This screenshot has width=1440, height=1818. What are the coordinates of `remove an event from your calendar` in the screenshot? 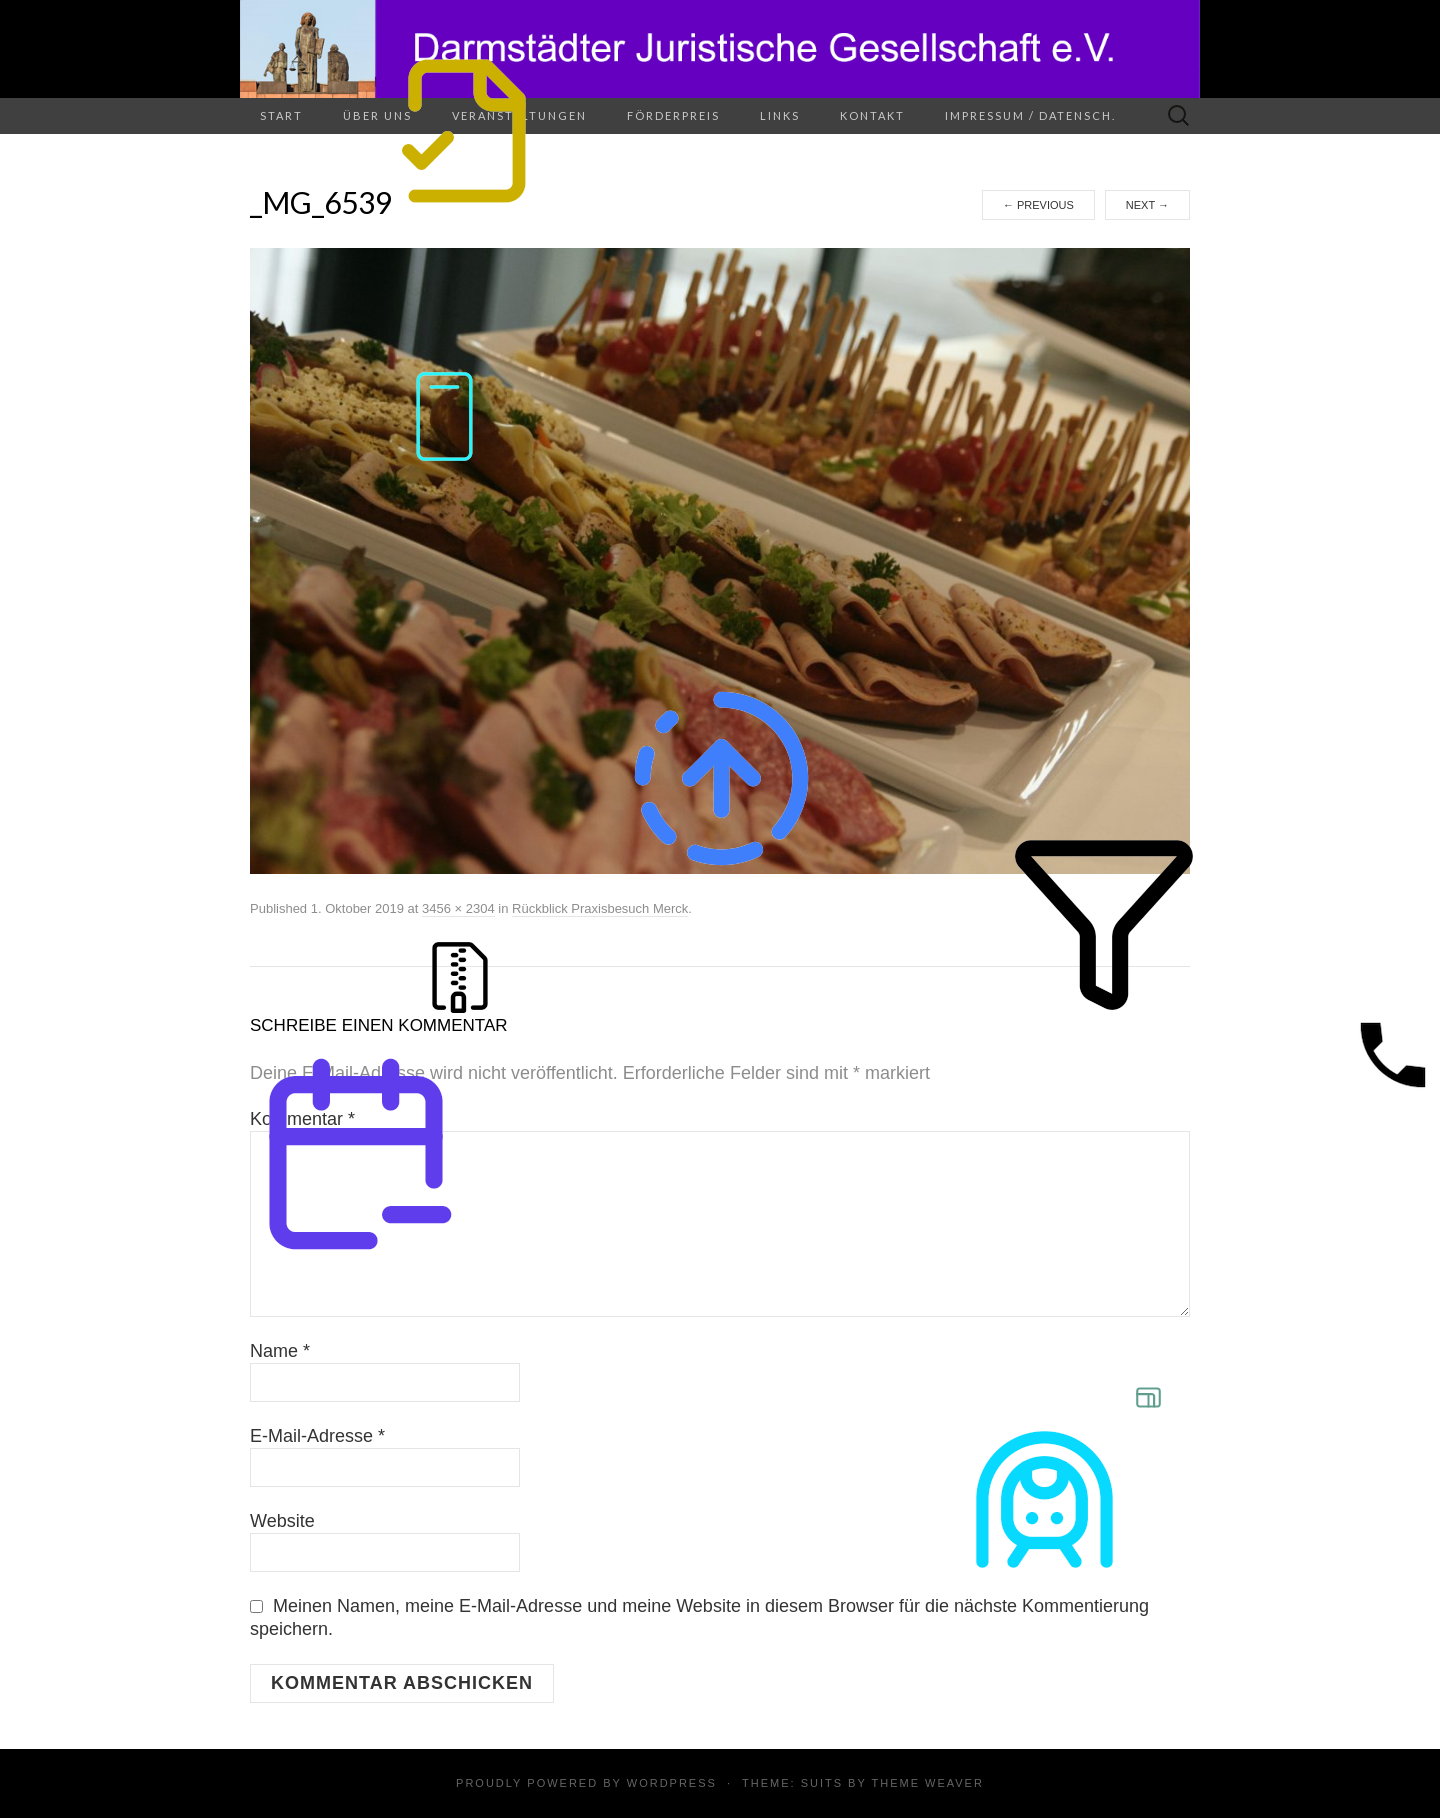 It's located at (356, 1154).